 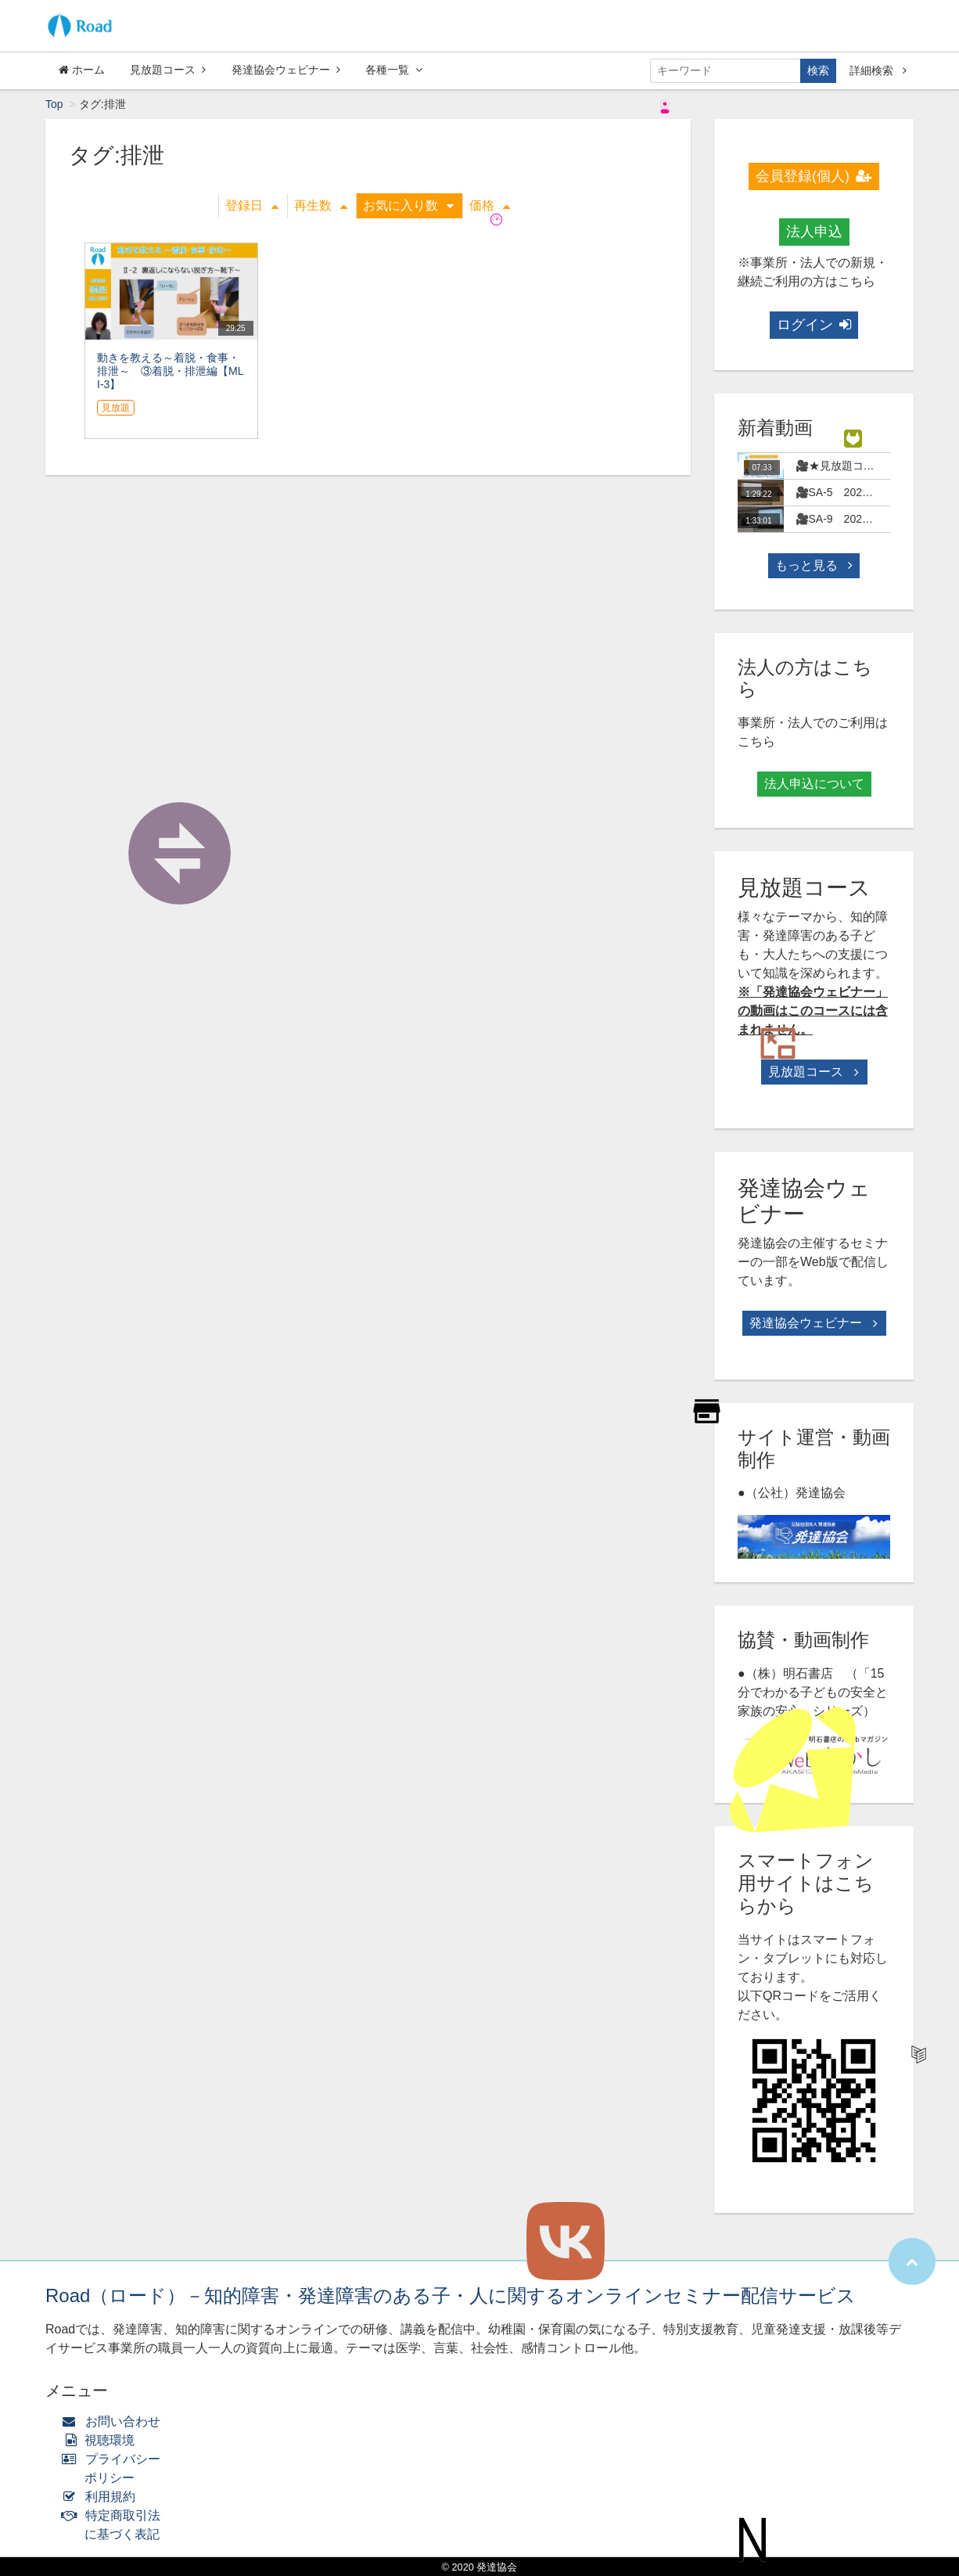 What do you see at coordinates (665, 106) in the screenshot?
I see `daisyUI component library logo` at bounding box center [665, 106].